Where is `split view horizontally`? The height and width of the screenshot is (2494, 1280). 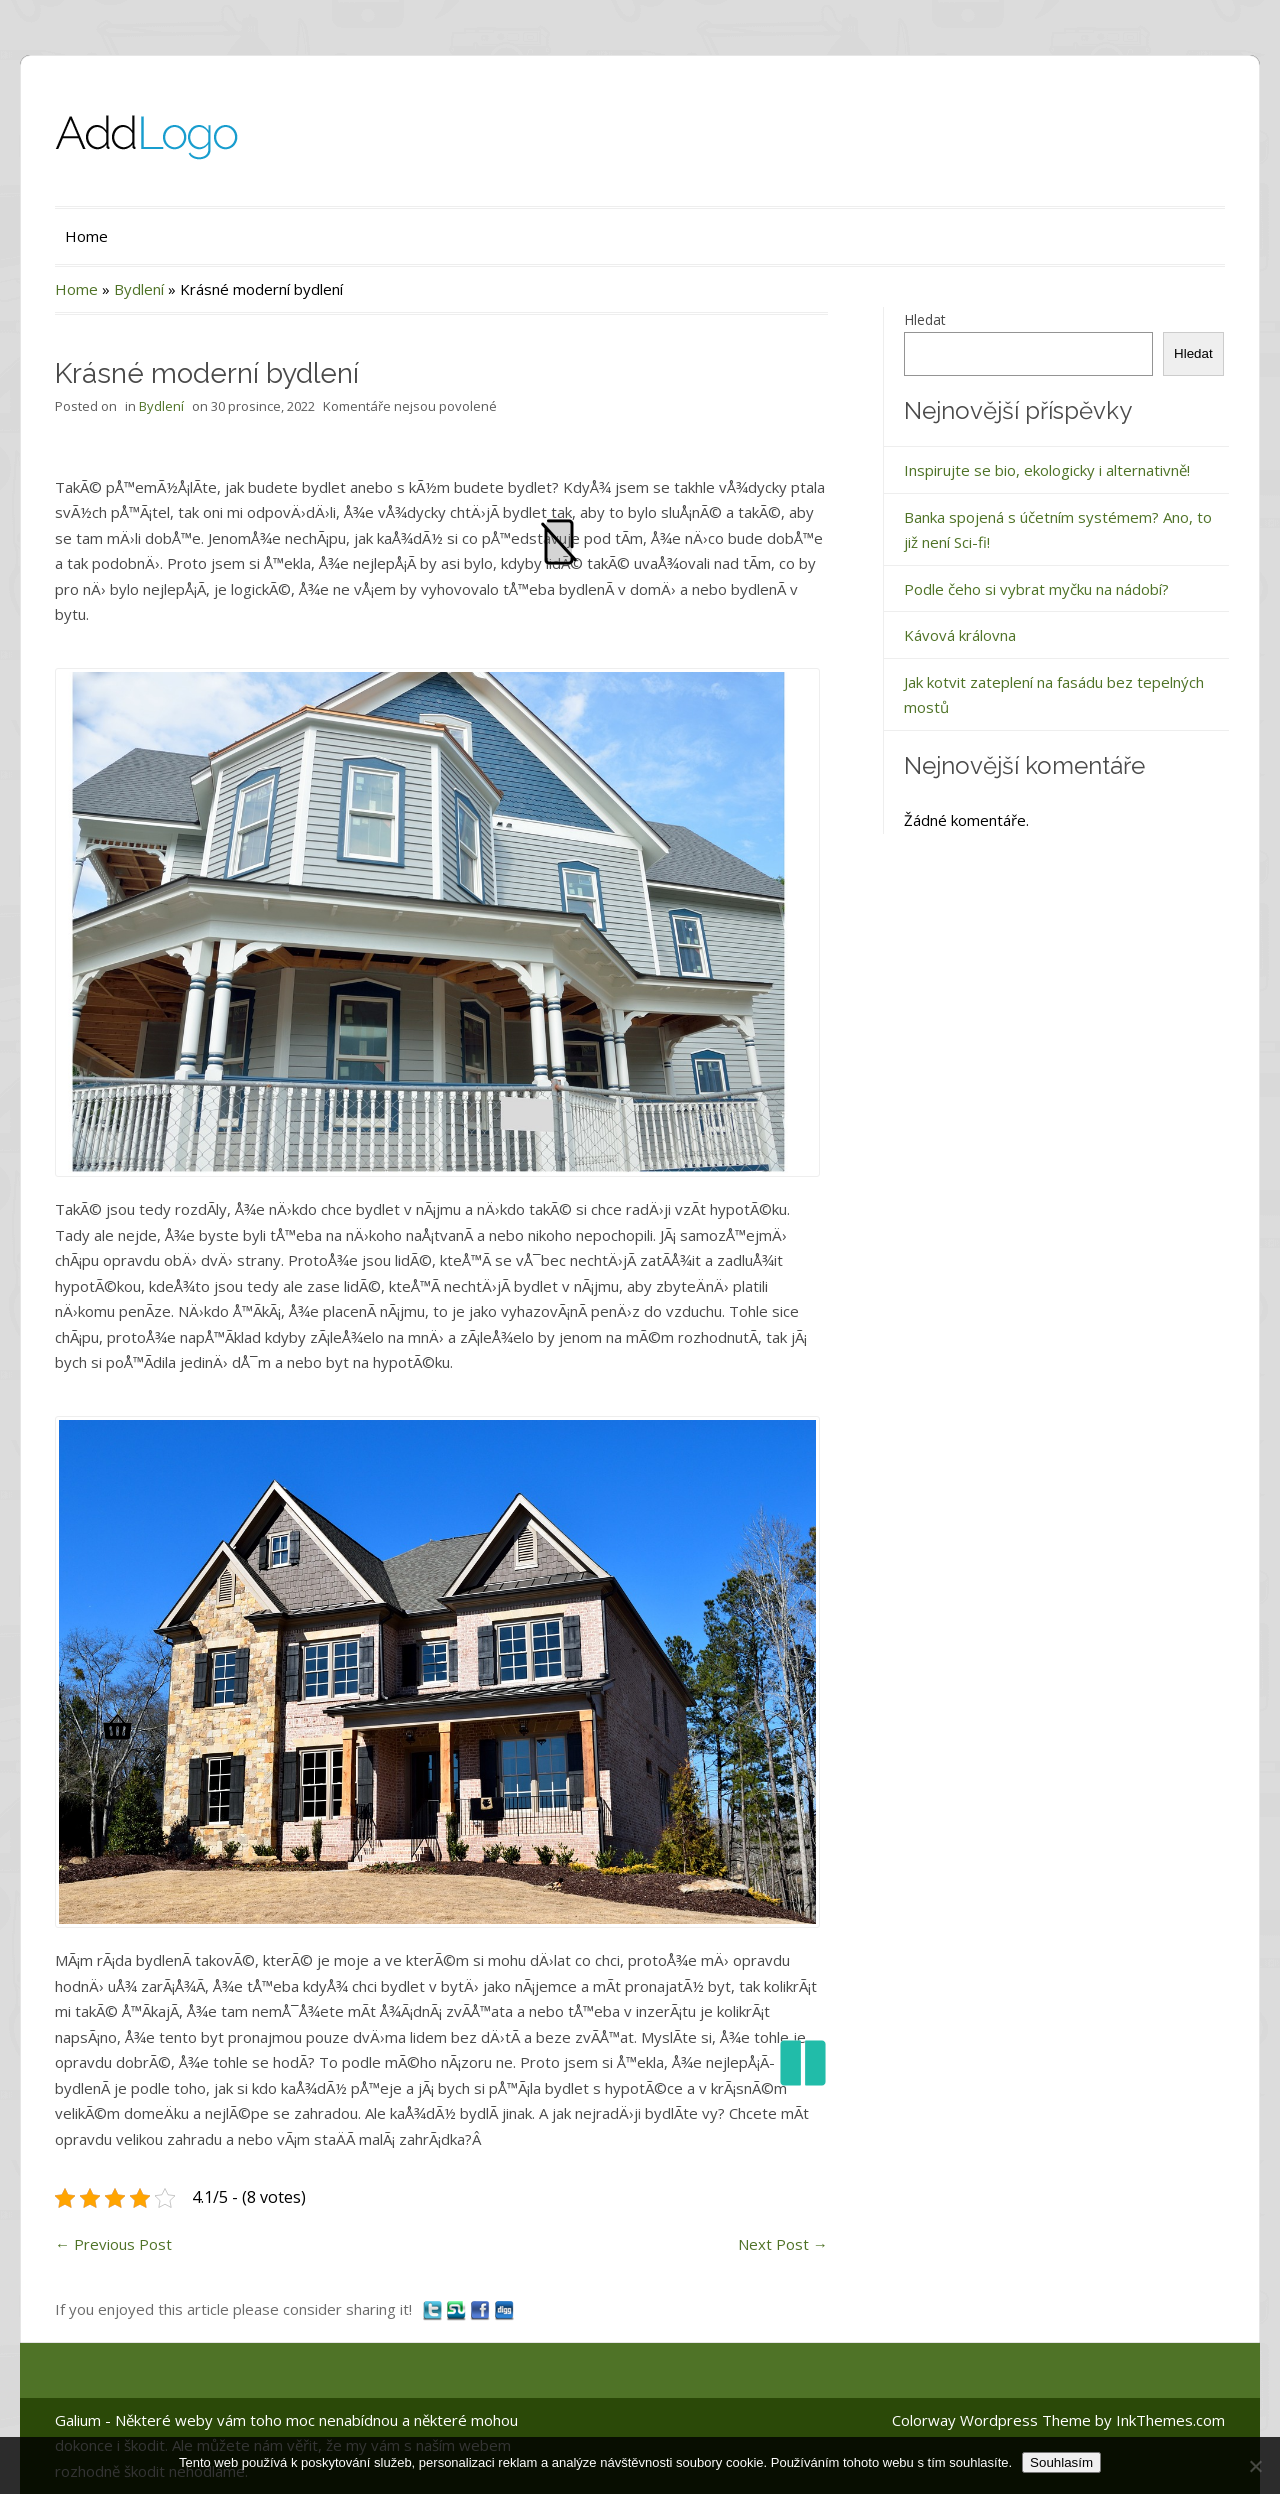 split view horizontally is located at coordinates (803, 2063).